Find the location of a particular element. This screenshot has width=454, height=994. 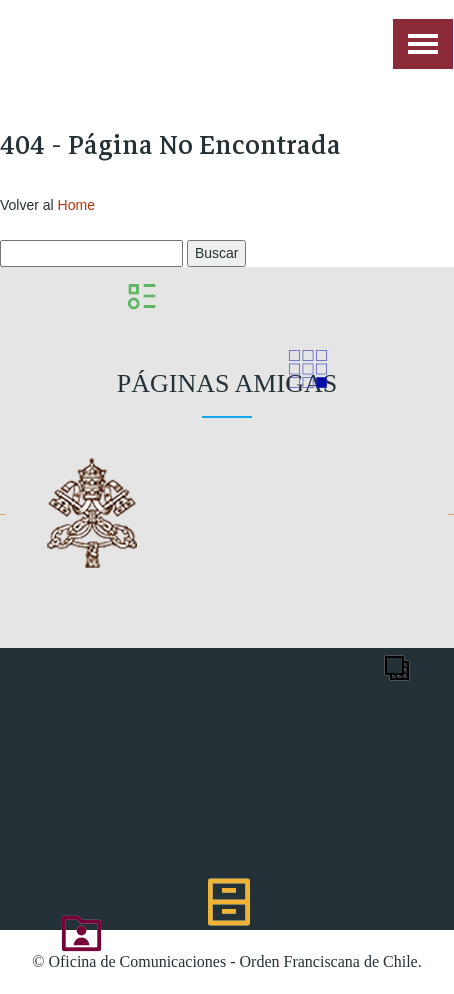

apply shadow effect to selected element is located at coordinates (397, 668).